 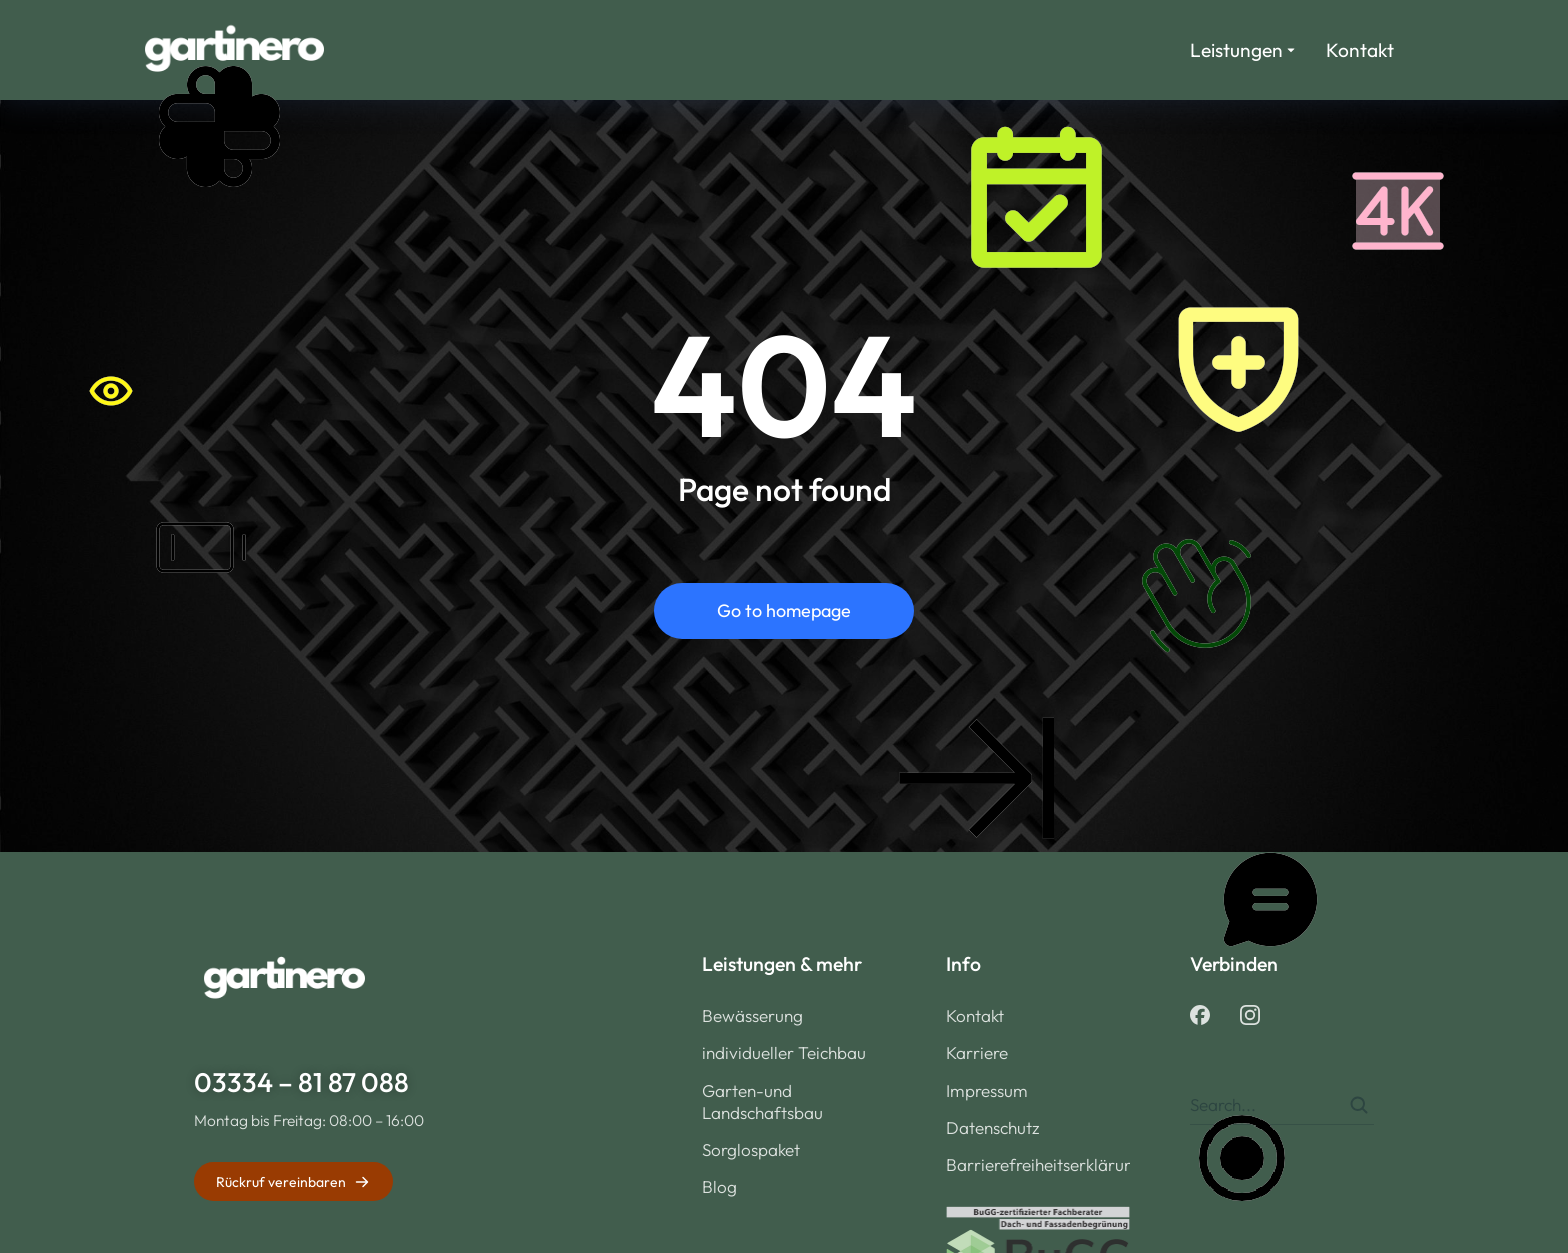 I want to click on greet or welcome new users, so click(x=1196, y=593).